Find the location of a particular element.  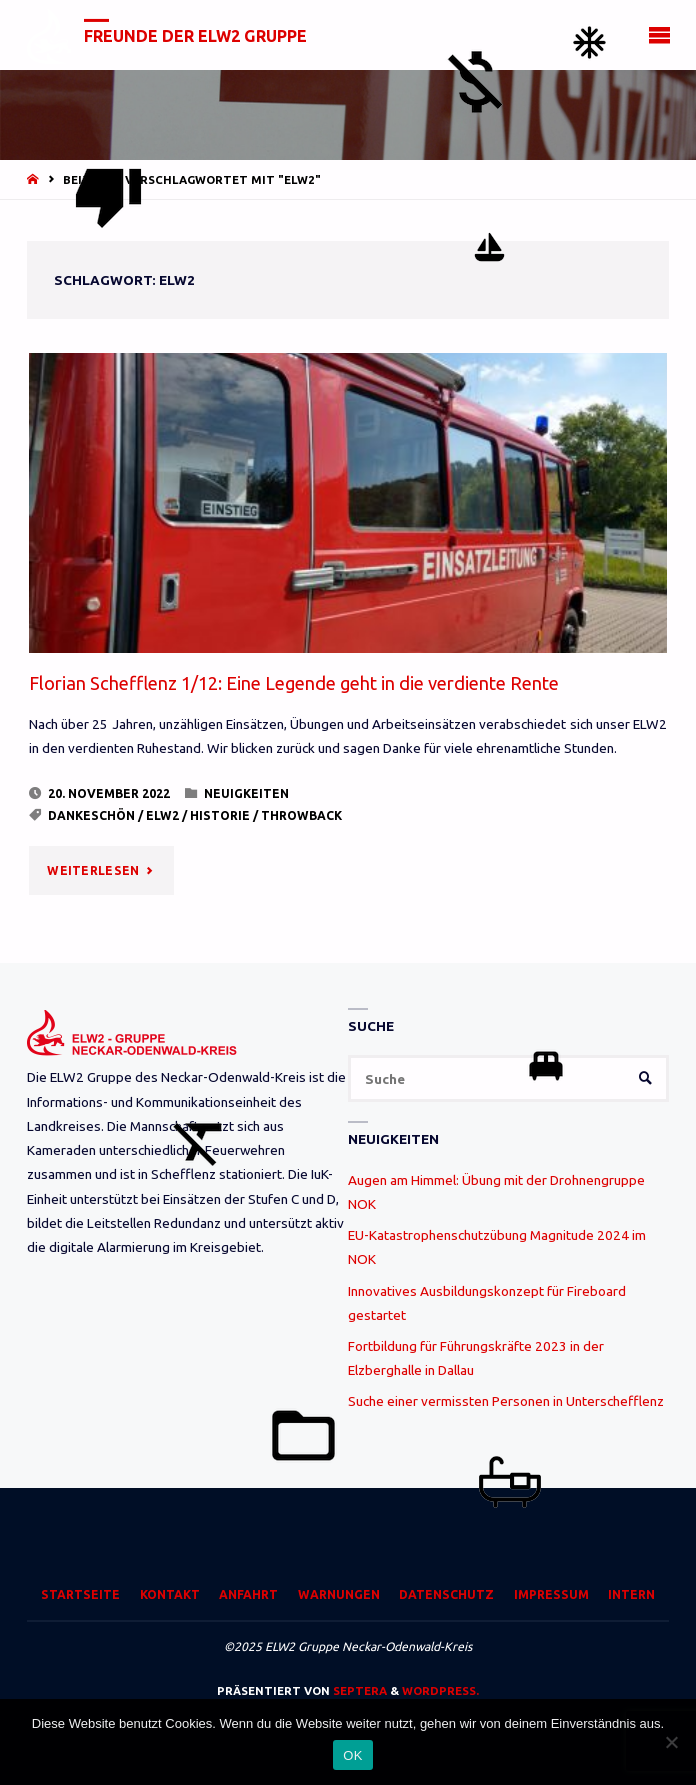

indicates no cost or free item is located at coordinates (475, 82).